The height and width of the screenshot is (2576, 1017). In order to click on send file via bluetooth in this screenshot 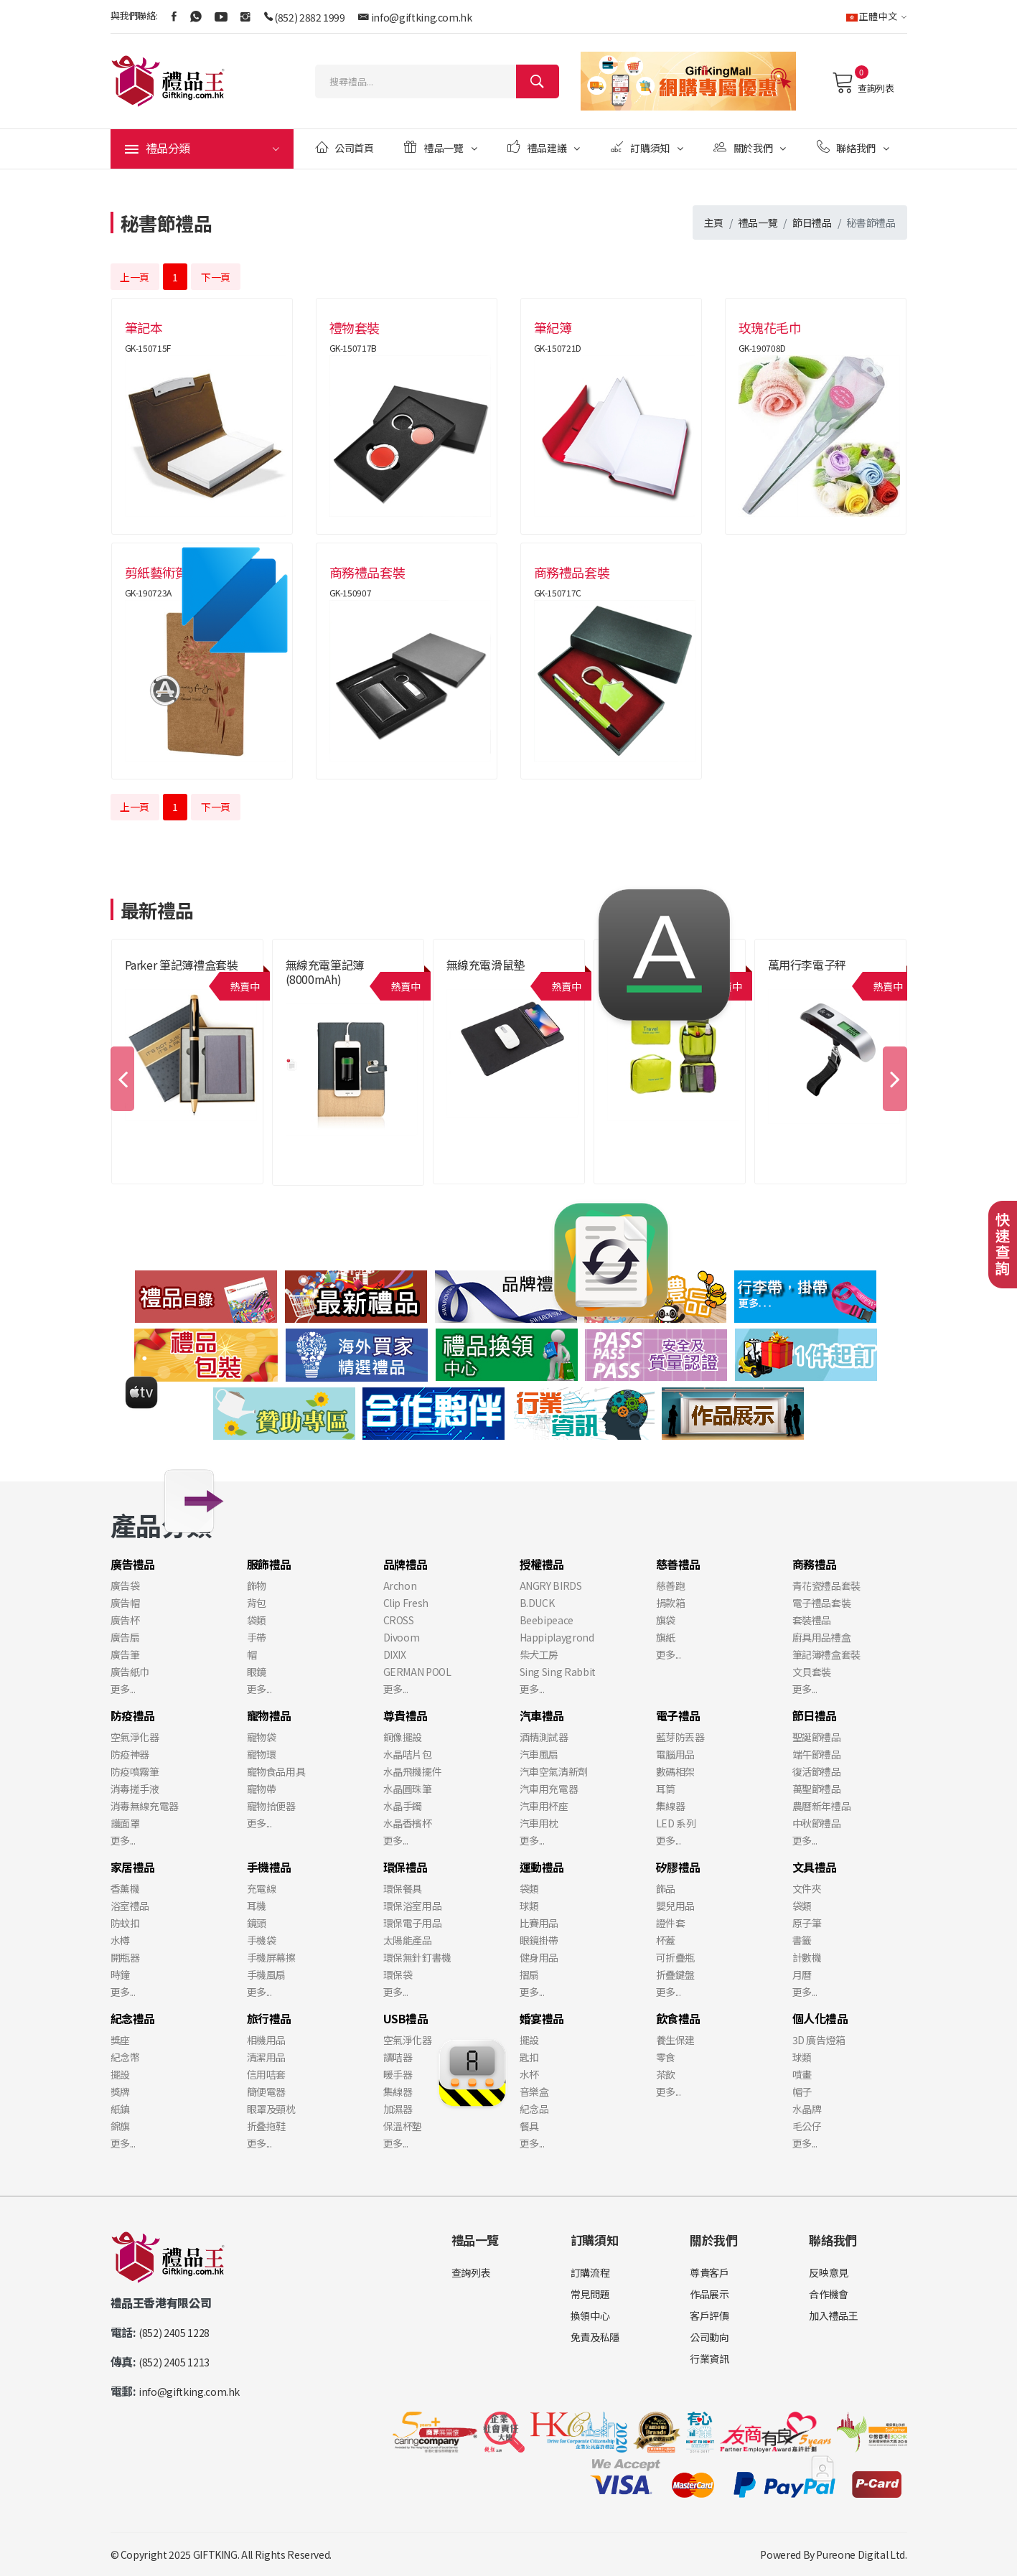, I will do `click(291, 1064)`.